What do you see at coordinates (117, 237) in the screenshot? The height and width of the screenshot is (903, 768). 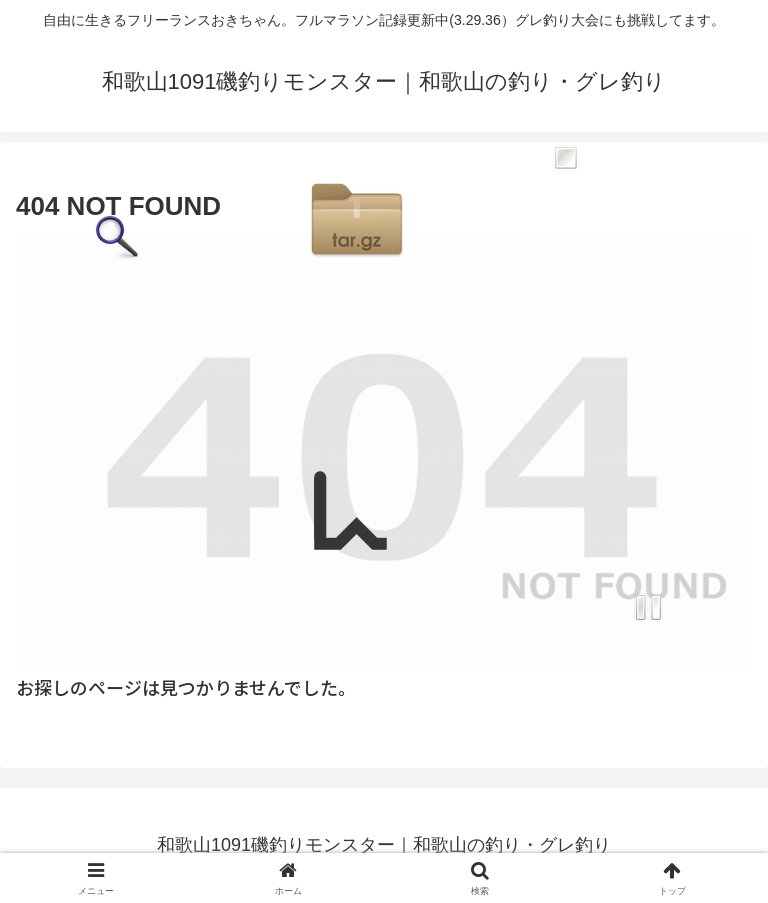 I see `search for items or content` at bounding box center [117, 237].